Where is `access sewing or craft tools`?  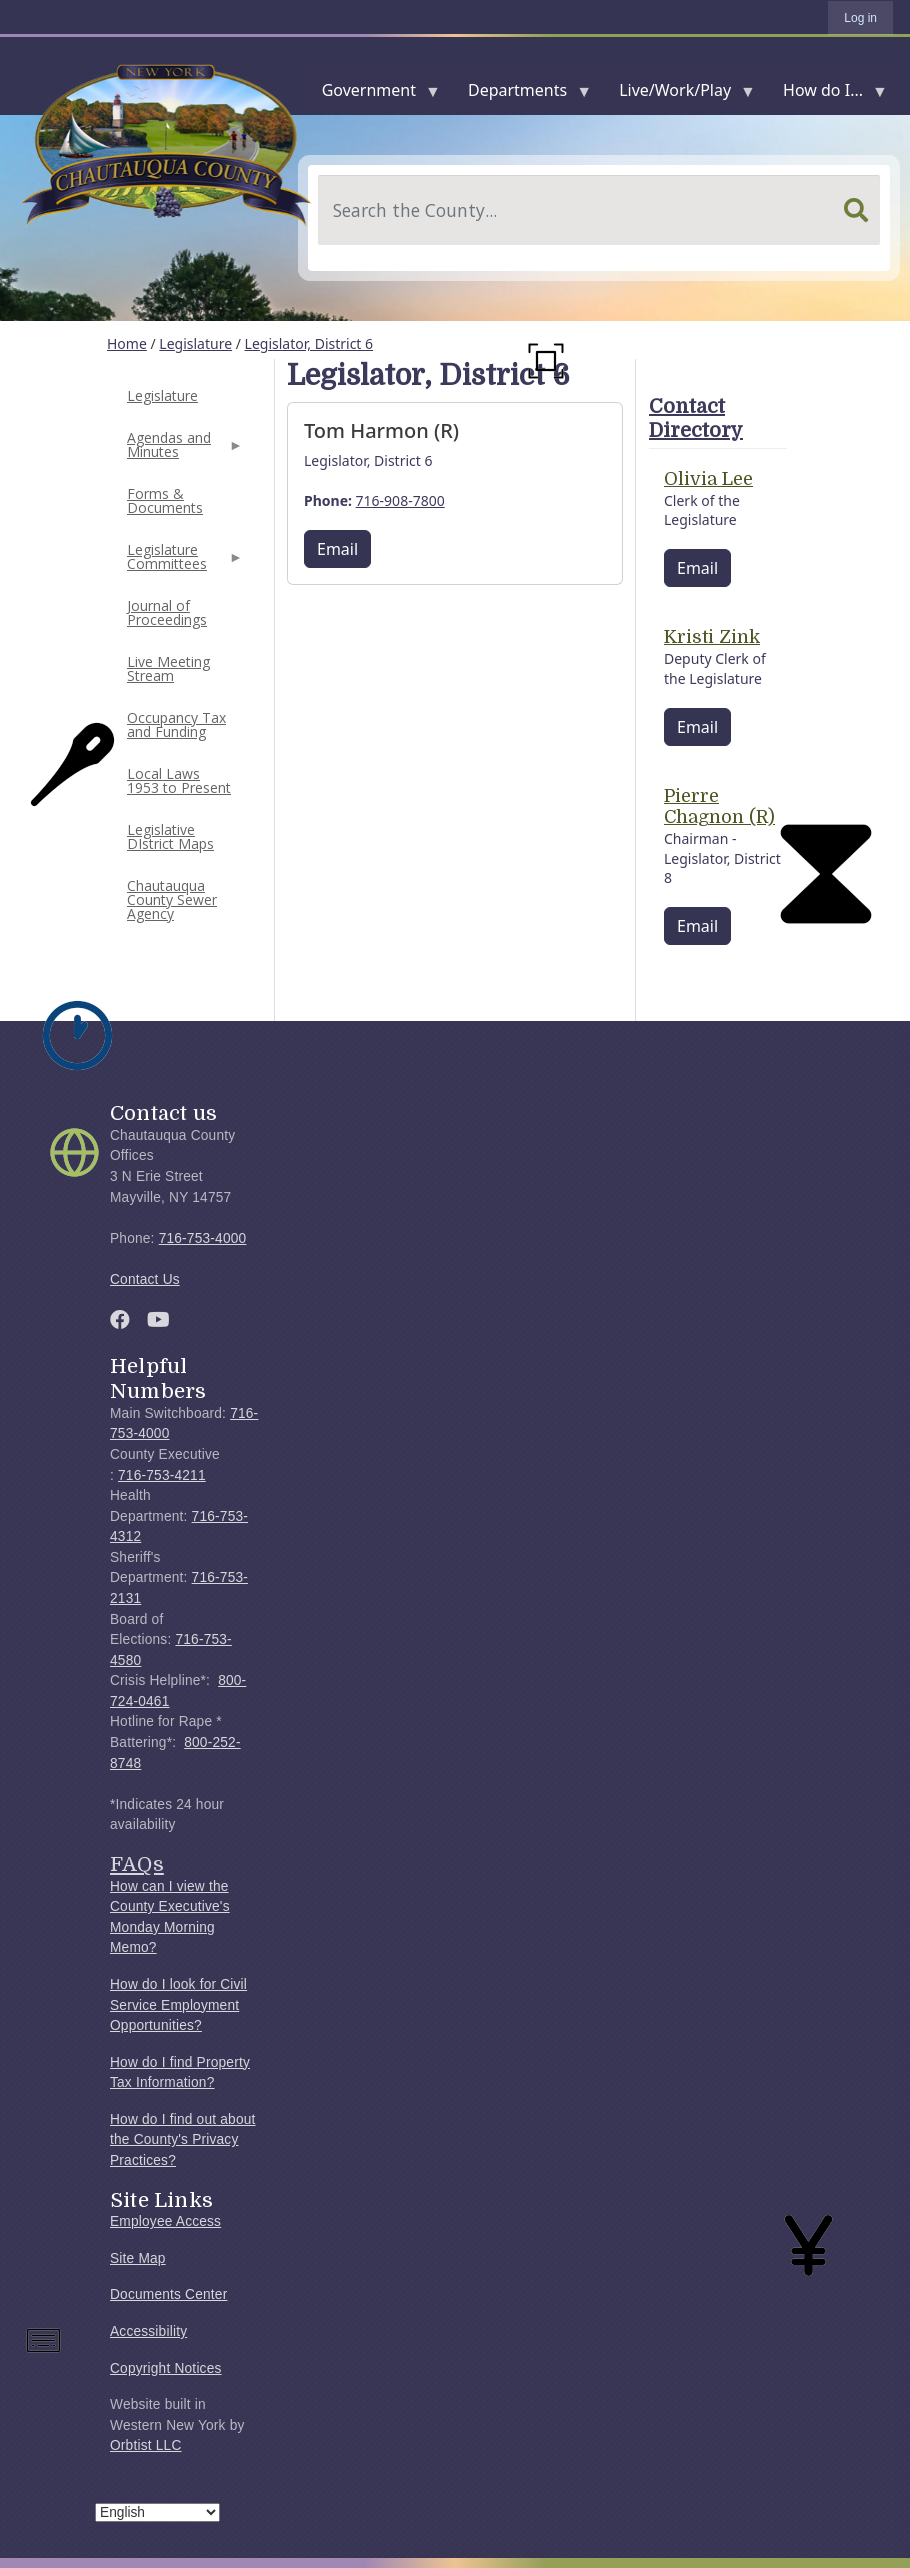 access sewing or craft tools is located at coordinates (72, 764).